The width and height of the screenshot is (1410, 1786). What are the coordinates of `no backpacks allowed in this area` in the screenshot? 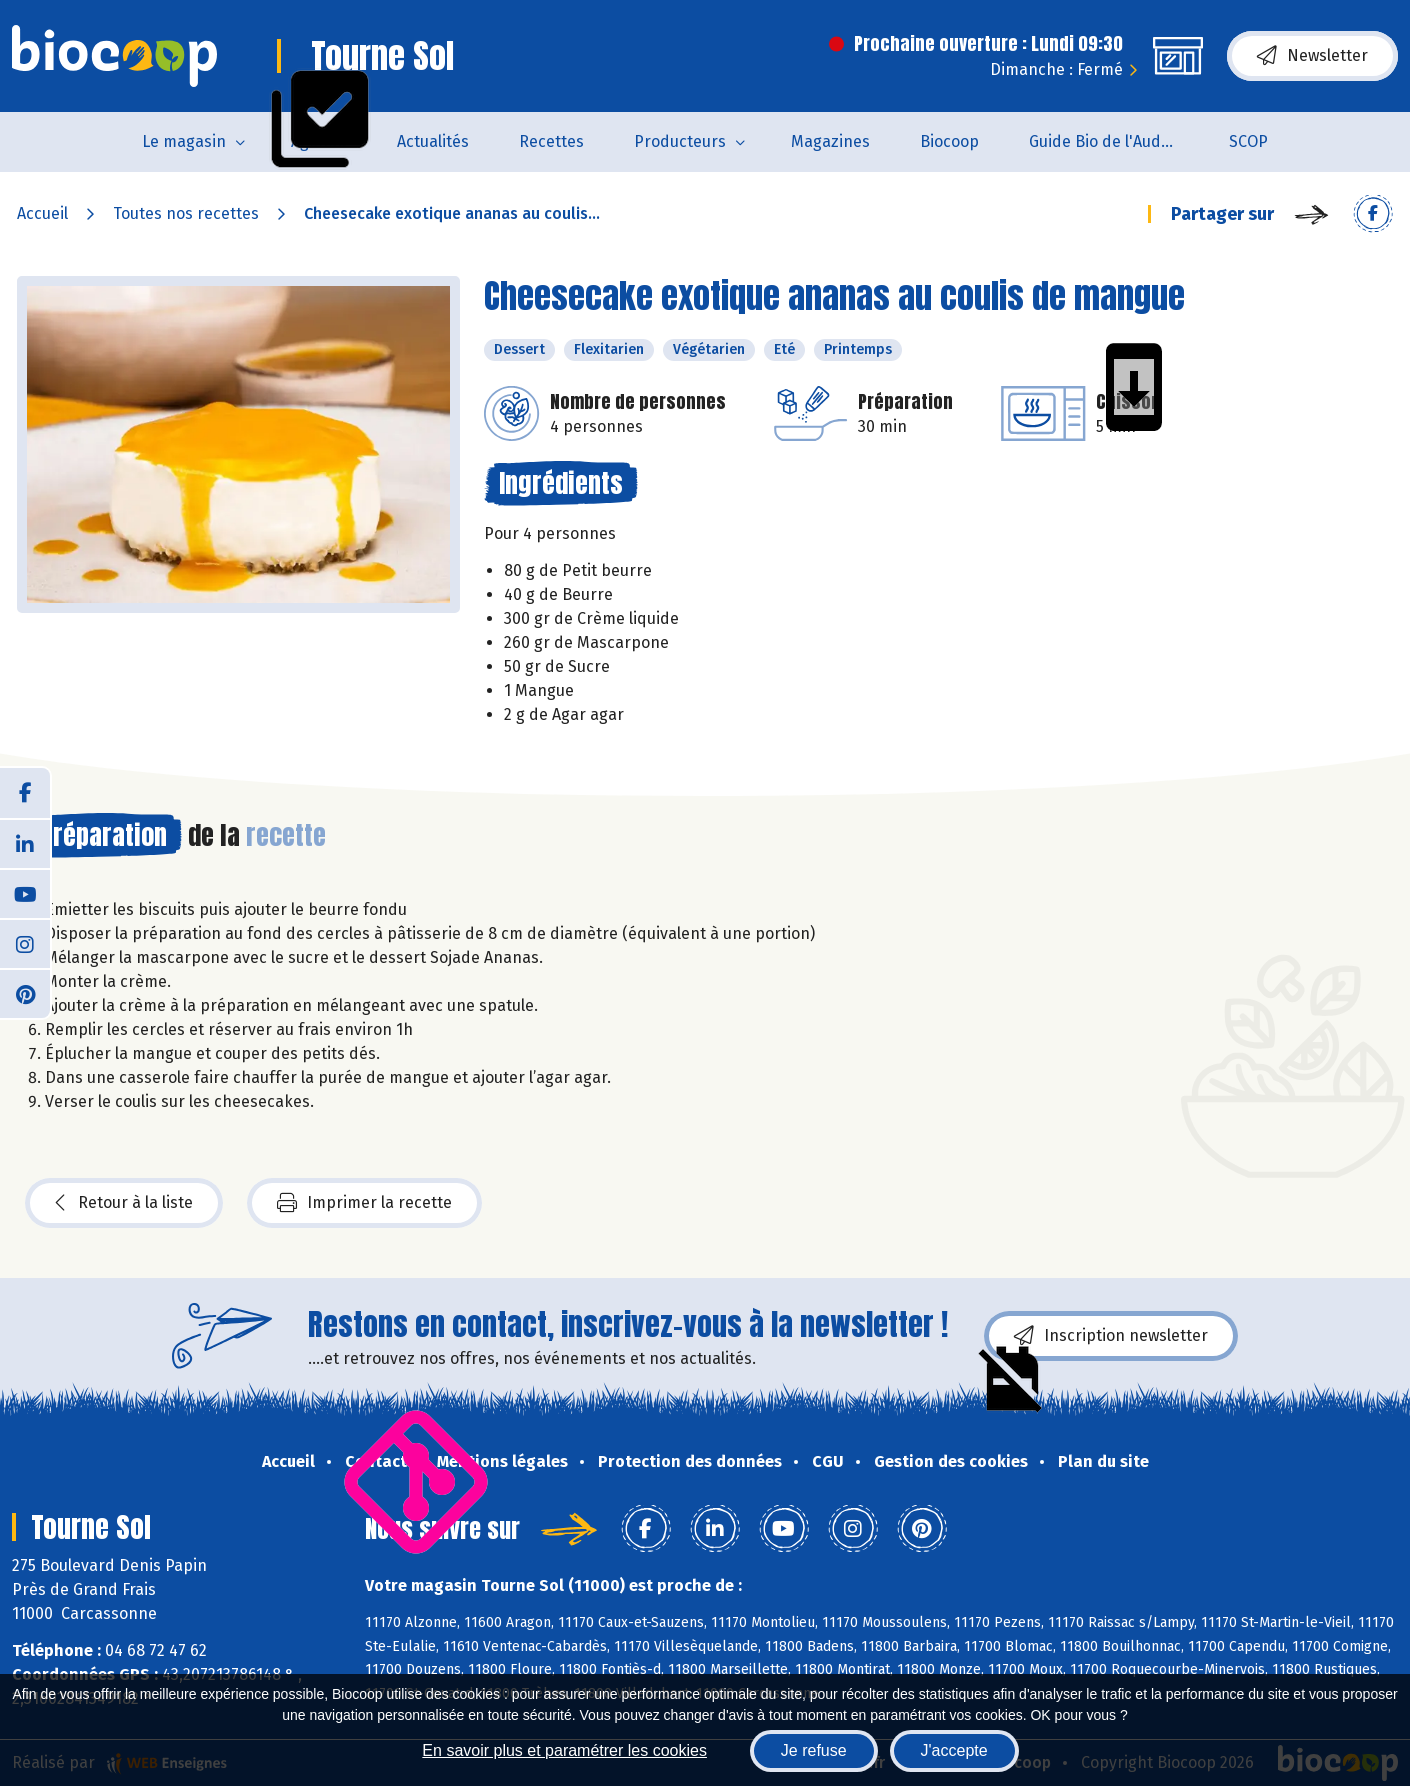 It's located at (1012, 1378).